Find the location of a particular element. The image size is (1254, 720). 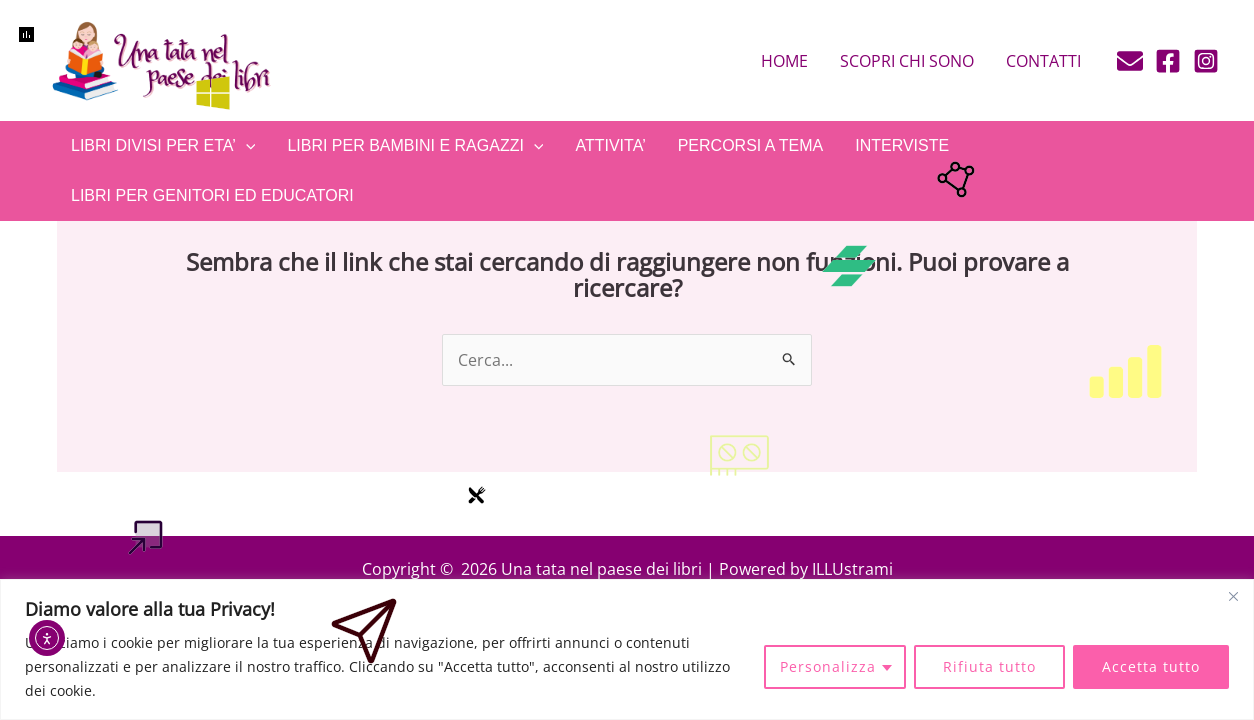

stencil framework logo is located at coordinates (849, 266).